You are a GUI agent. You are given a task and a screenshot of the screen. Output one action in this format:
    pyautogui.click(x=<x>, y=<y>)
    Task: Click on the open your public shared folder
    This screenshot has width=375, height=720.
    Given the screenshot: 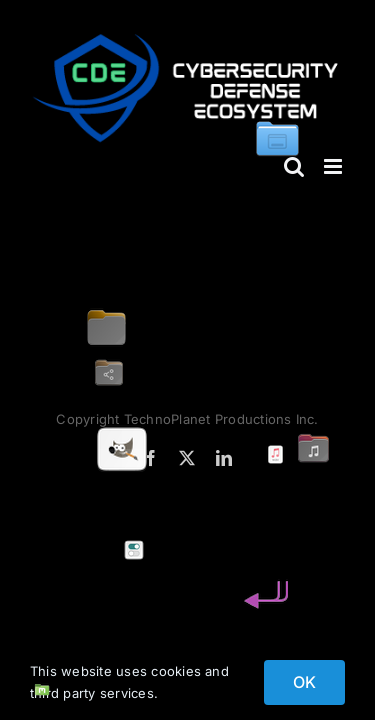 What is the action you would take?
    pyautogui.click(x=109, y=372)
    